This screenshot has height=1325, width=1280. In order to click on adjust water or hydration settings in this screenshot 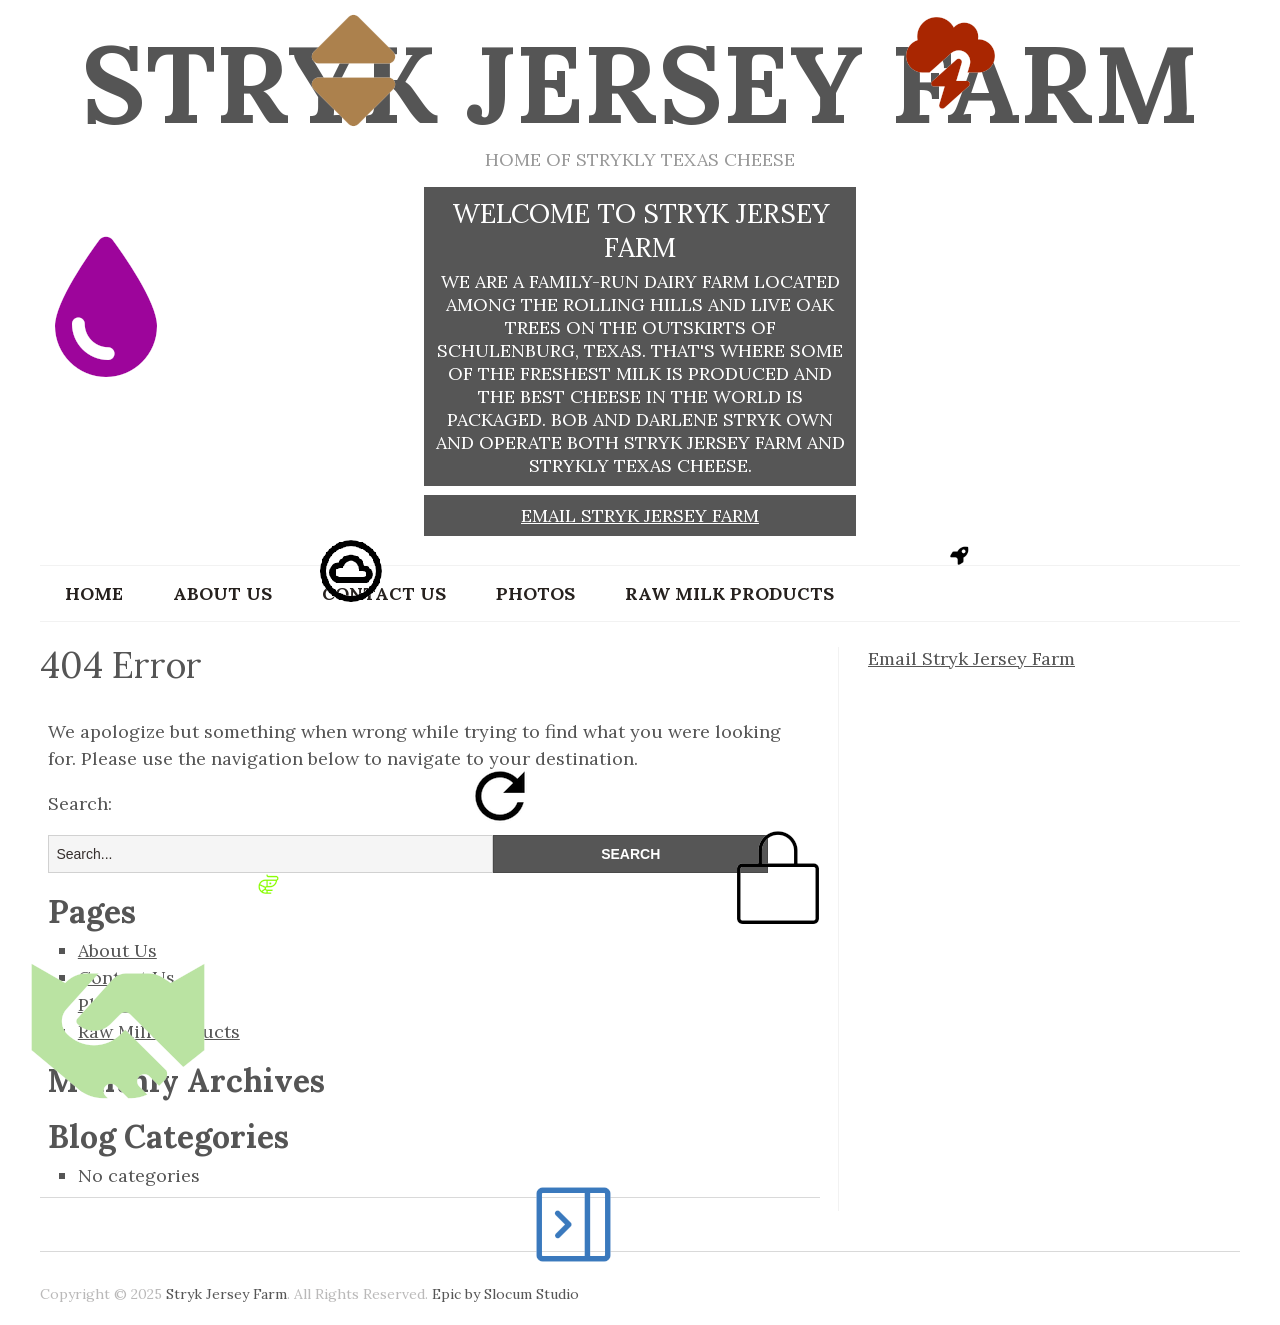, I will do `click(106, 309)`.